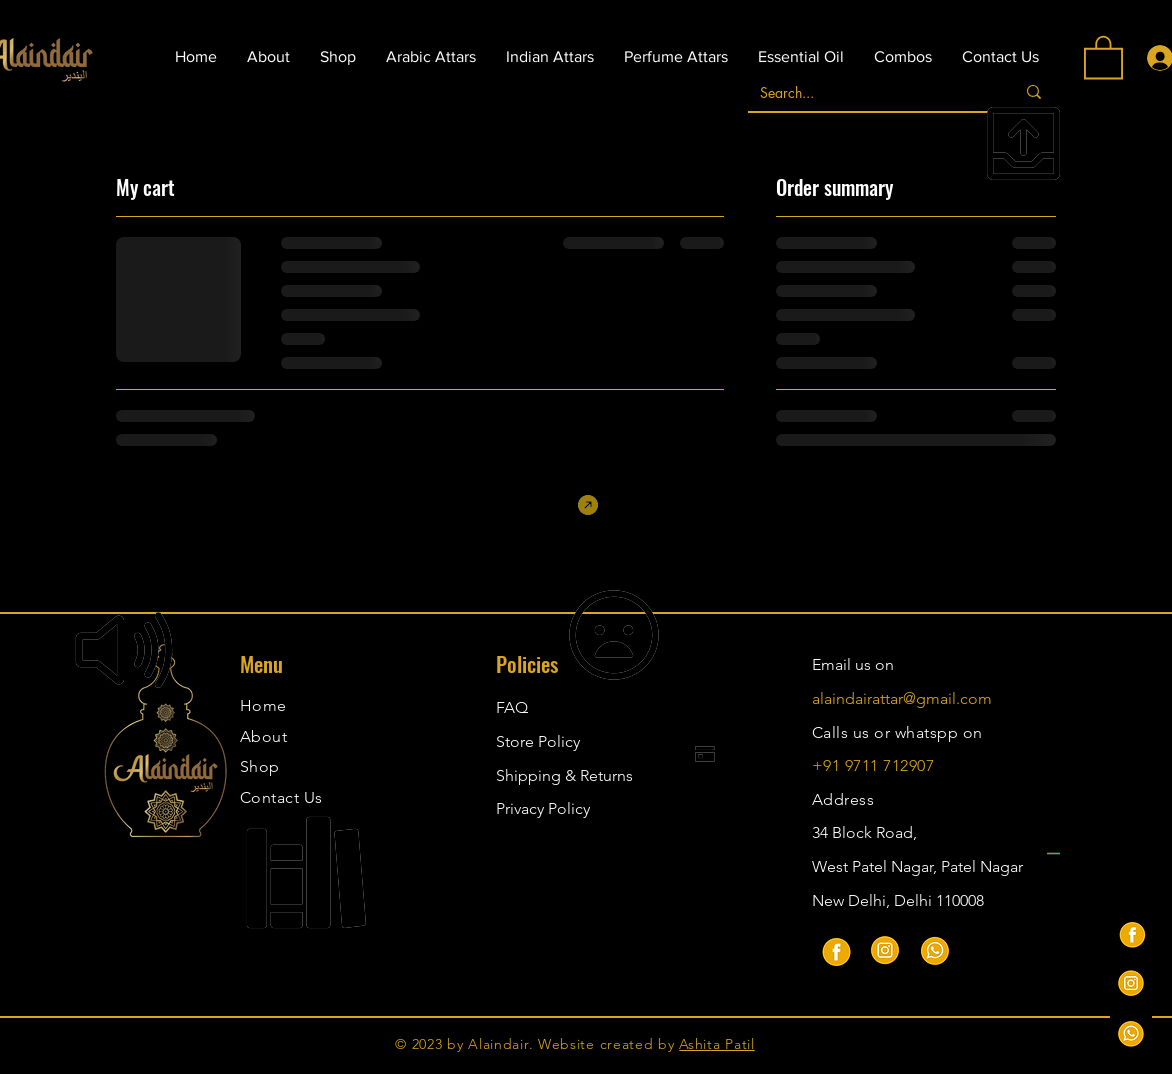  What do you see at coordinates (124, 650) in the screenshot?
I see `adjust or increase audio volume` at bounding box center [124, 650].